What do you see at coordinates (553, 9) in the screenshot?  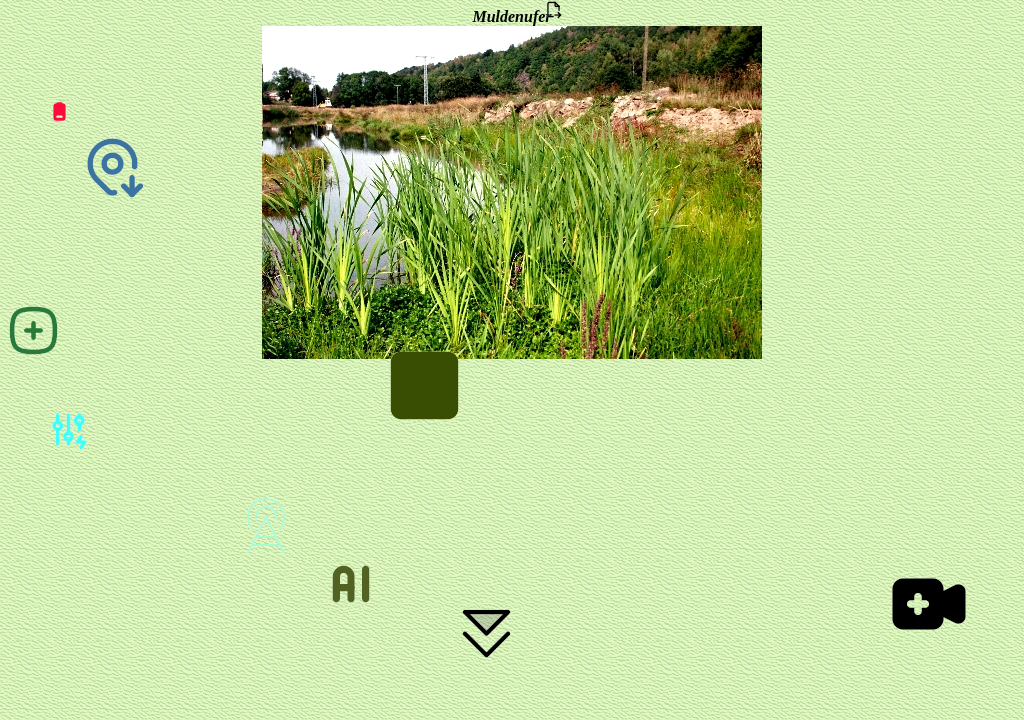 I see `export file to another location` at bounding box center [553, 9].